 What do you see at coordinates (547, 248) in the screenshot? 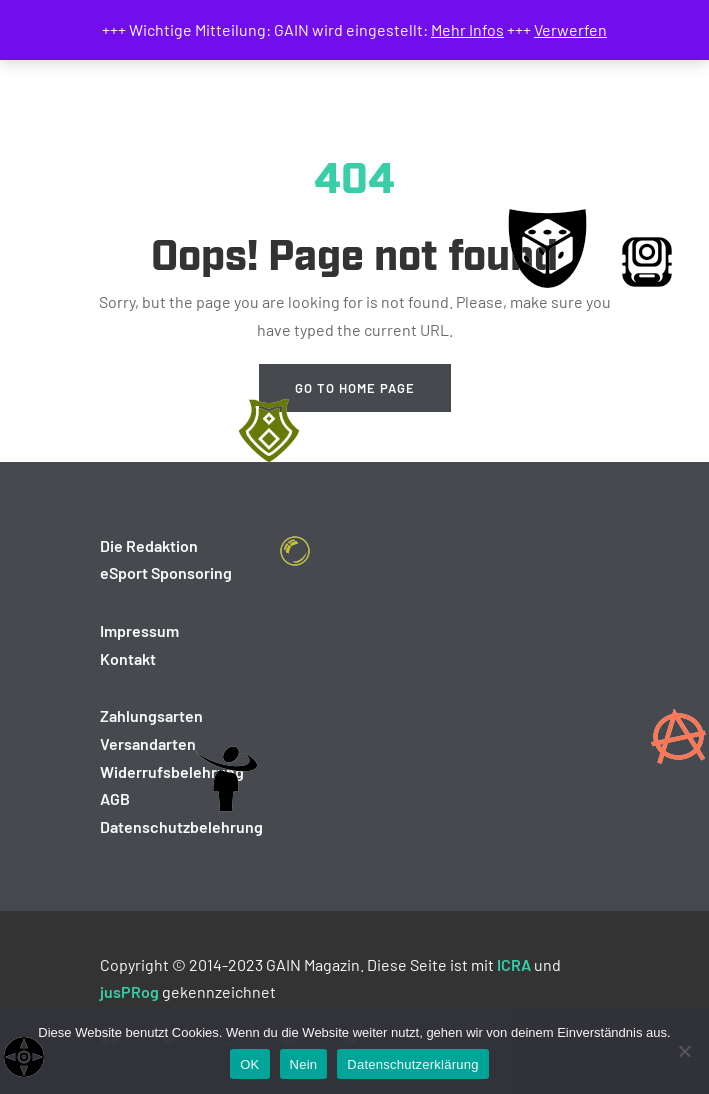
I see `access game protection or security settings` at bounding box center [547, 248].